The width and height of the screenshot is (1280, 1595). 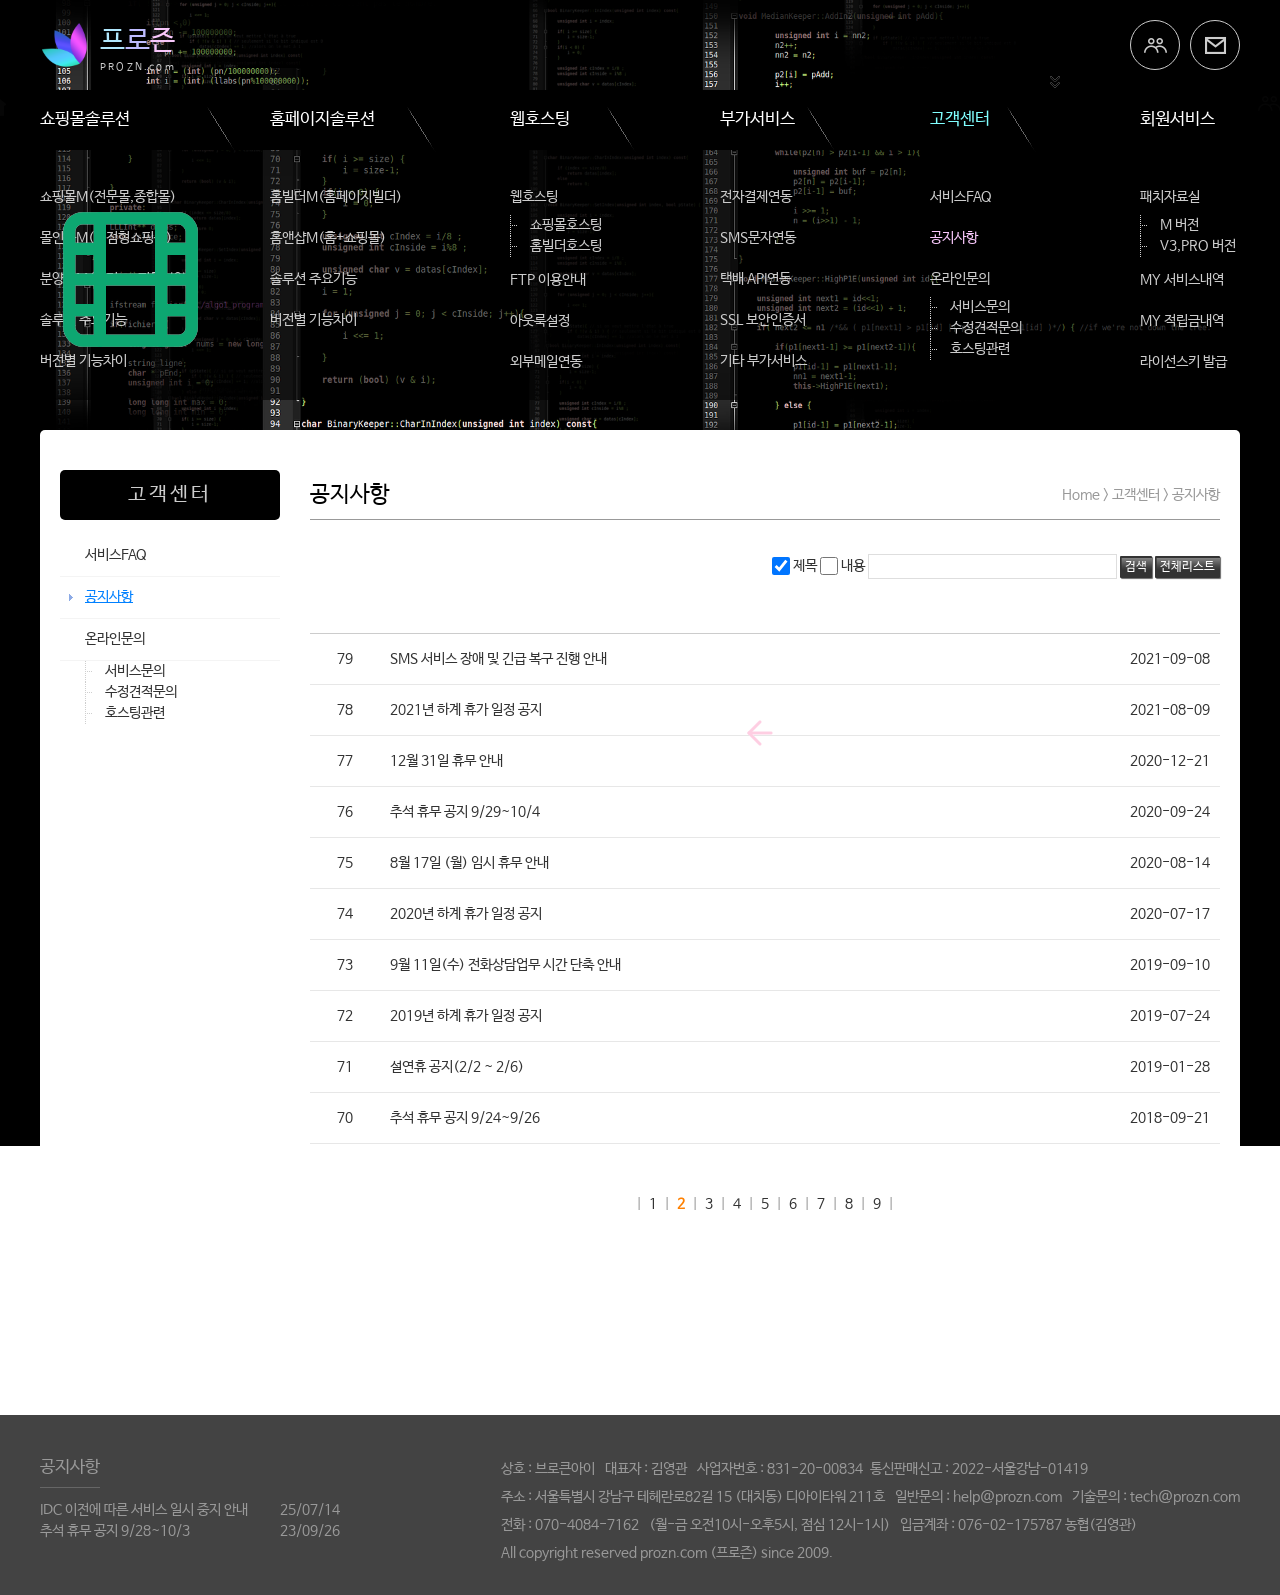 I want to click on scroll down or view more content, so click(x=1055, y=82).